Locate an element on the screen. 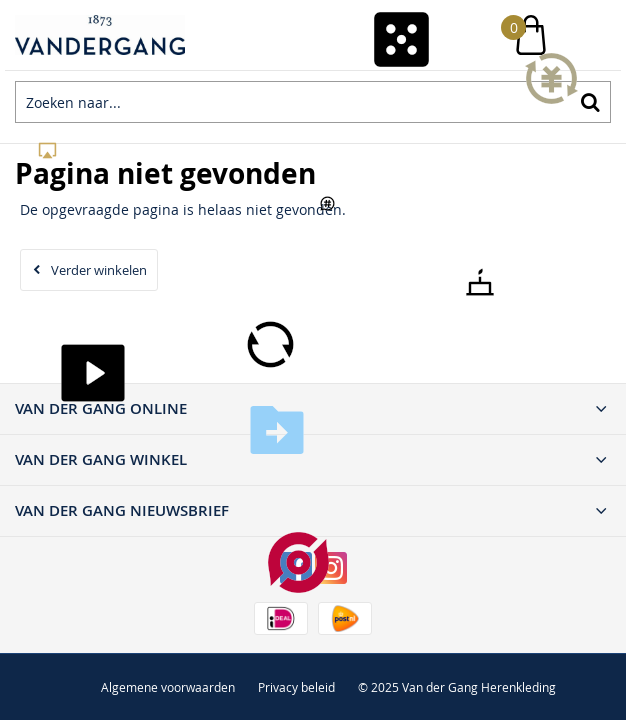 The height and width of the screenshot is (720, 626). randomize or shuffle content is located at coordinates (401, 39).